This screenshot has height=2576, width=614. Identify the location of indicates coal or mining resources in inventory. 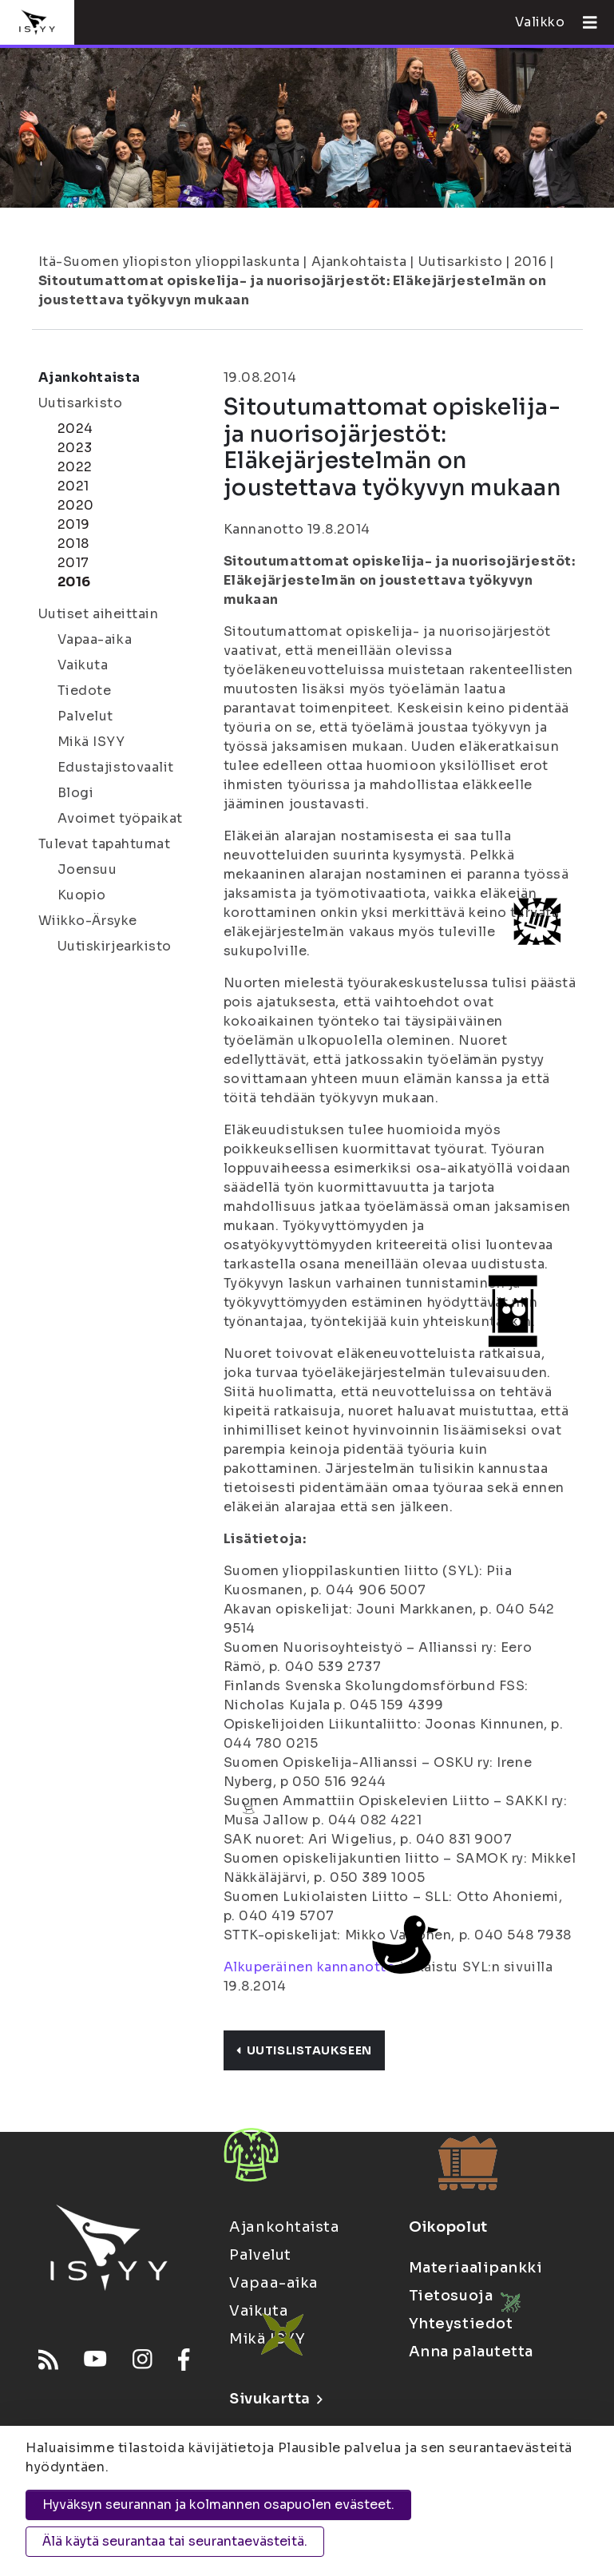
(468, 2161).